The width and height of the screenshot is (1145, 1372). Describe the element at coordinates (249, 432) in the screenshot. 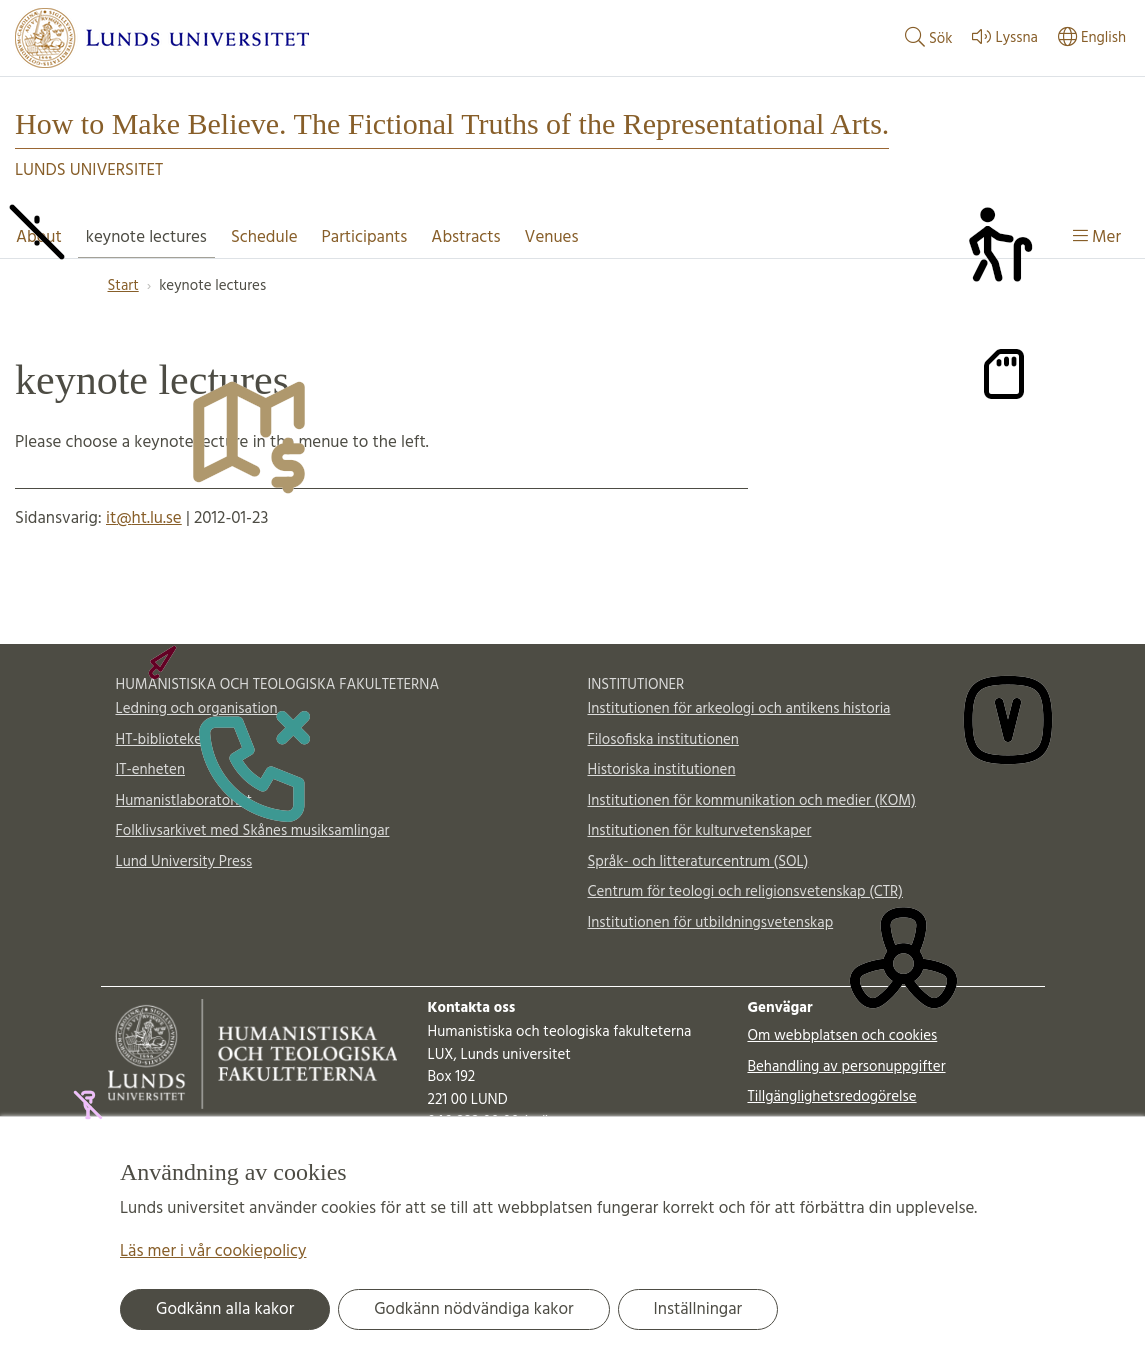

I see `view location-based pricing or costs` at that location.